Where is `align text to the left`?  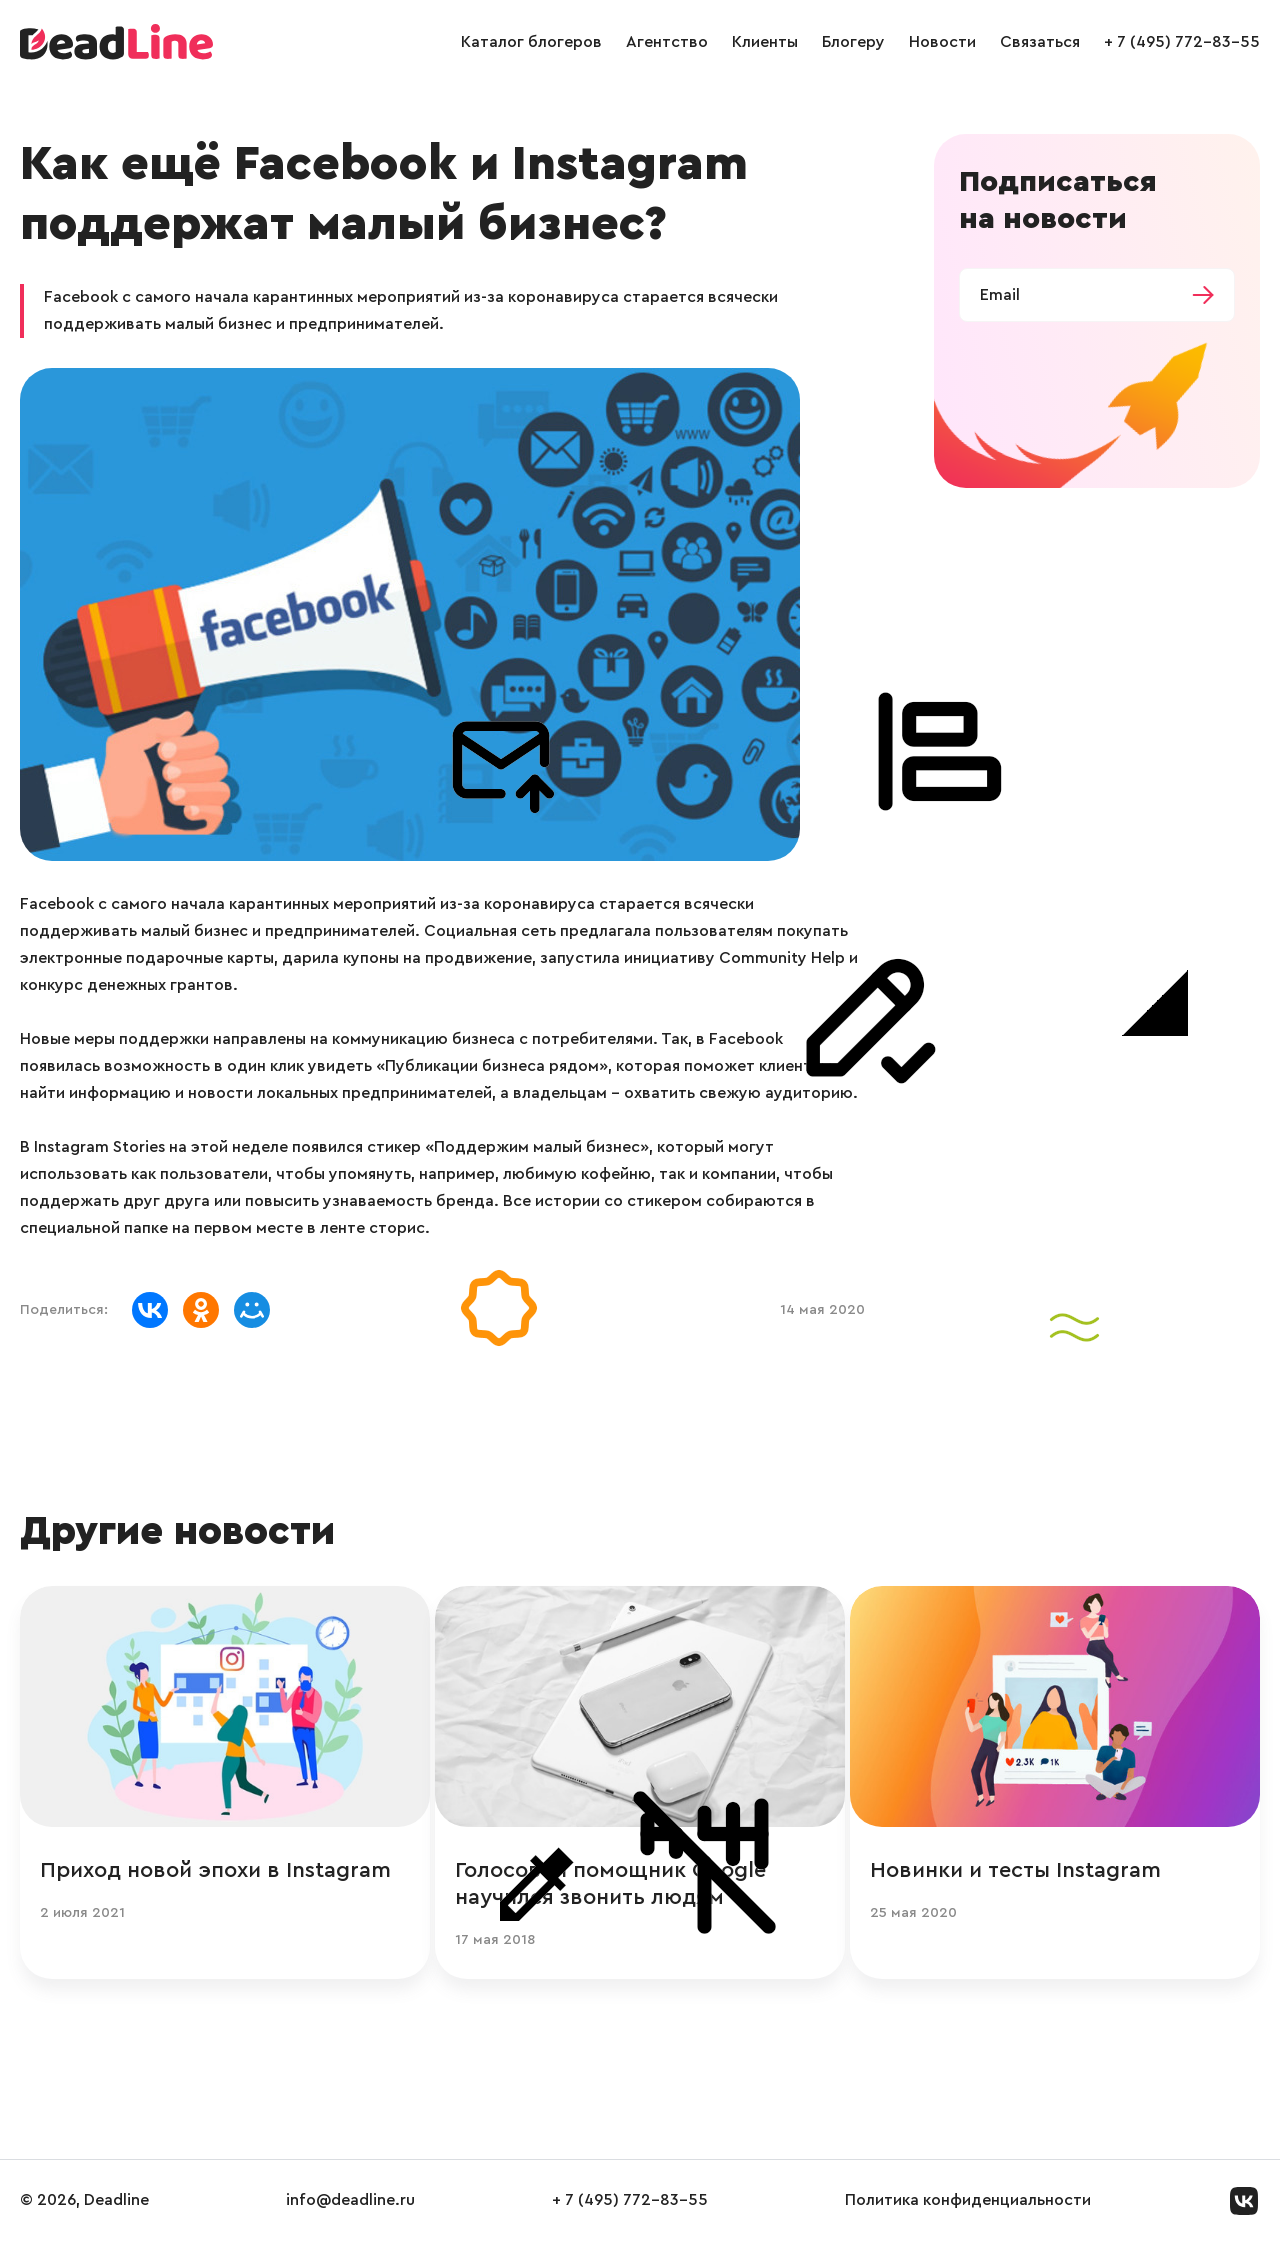
align text to the left is located at coordinates (937, 751).